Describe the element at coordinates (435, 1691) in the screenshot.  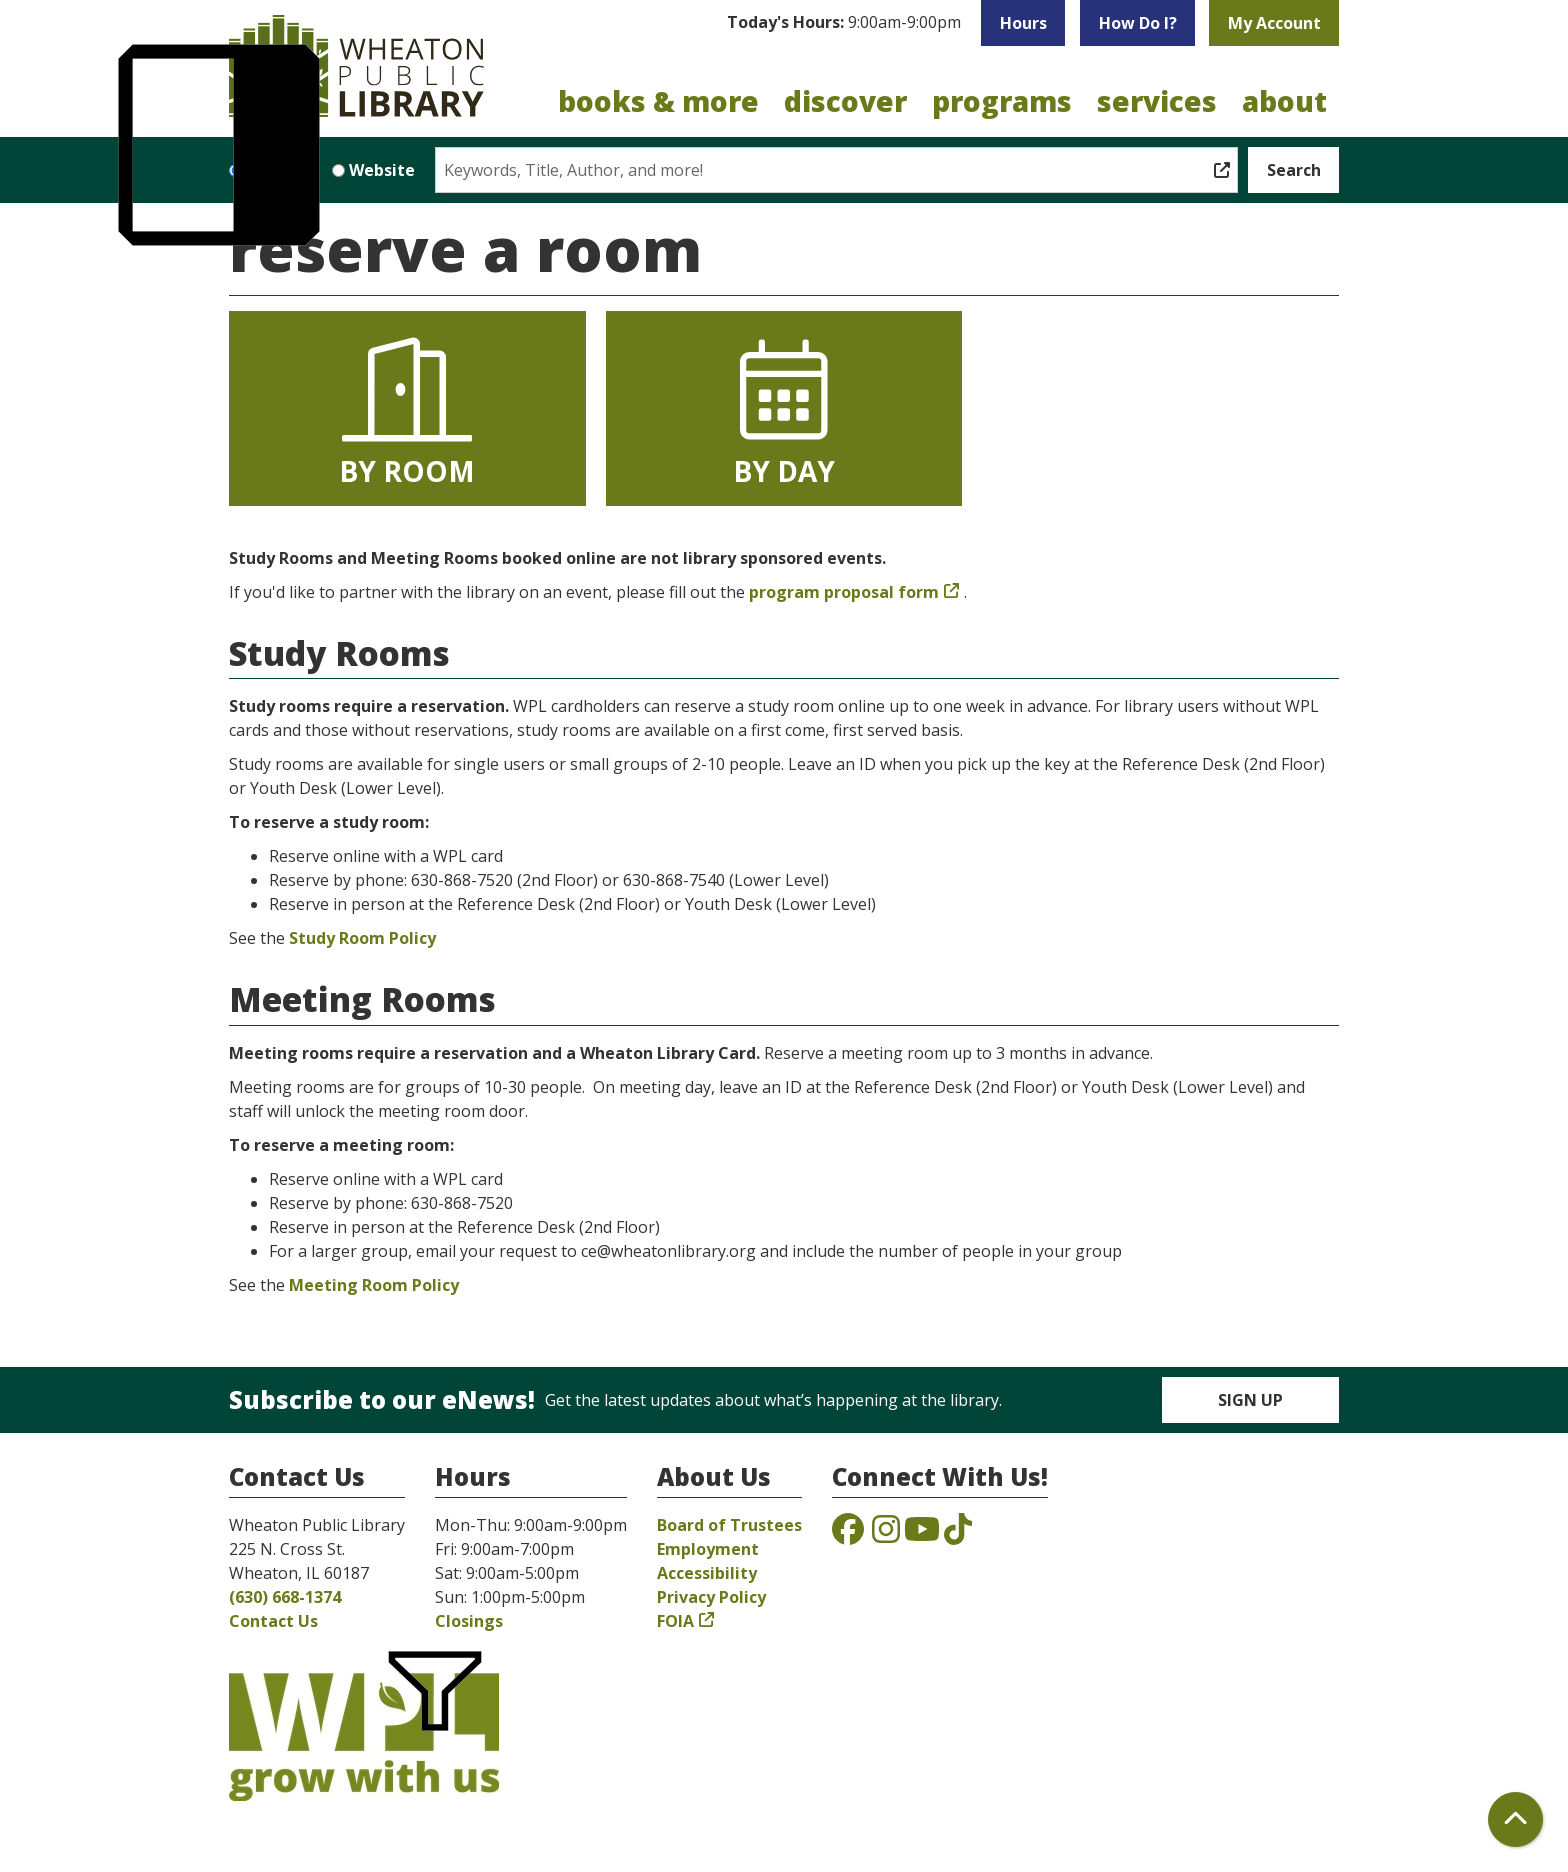
I see `filter or sort list items` at that location.